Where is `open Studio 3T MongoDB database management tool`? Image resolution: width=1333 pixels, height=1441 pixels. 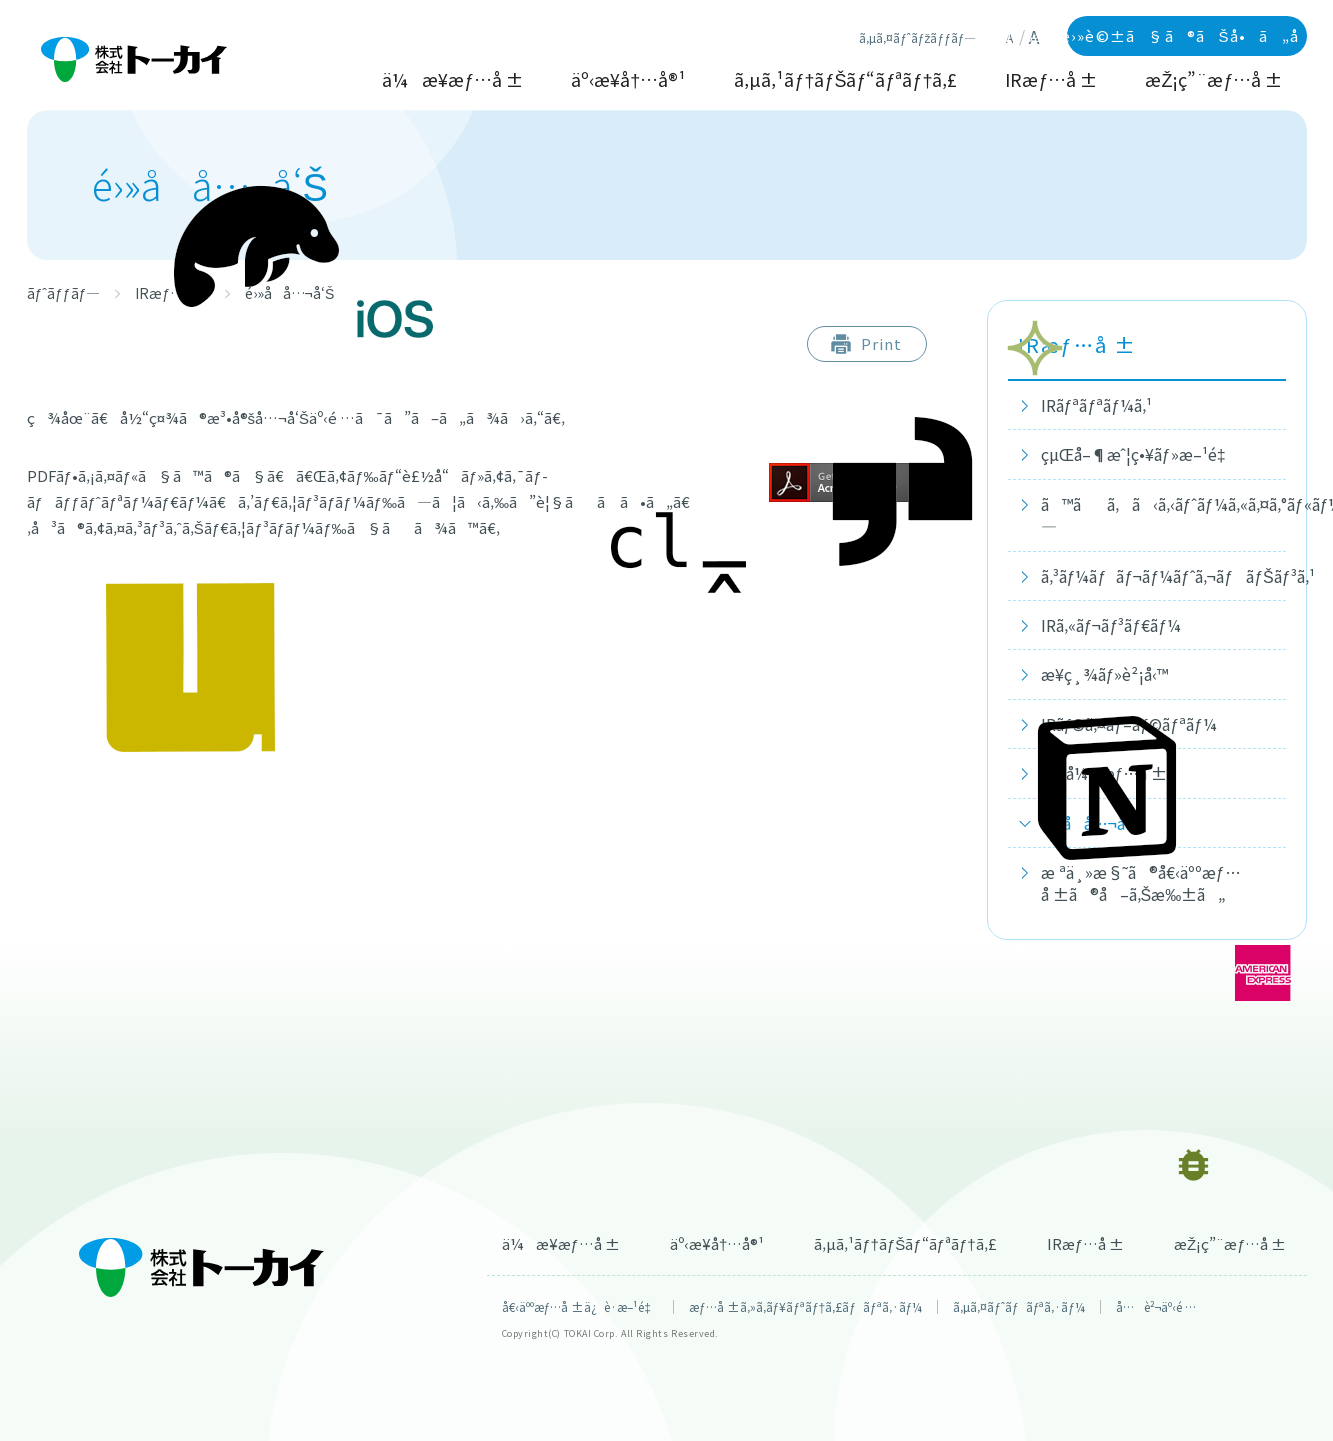 open Studio 3T MongoDB database management tool is located at coordinates (256, 246).